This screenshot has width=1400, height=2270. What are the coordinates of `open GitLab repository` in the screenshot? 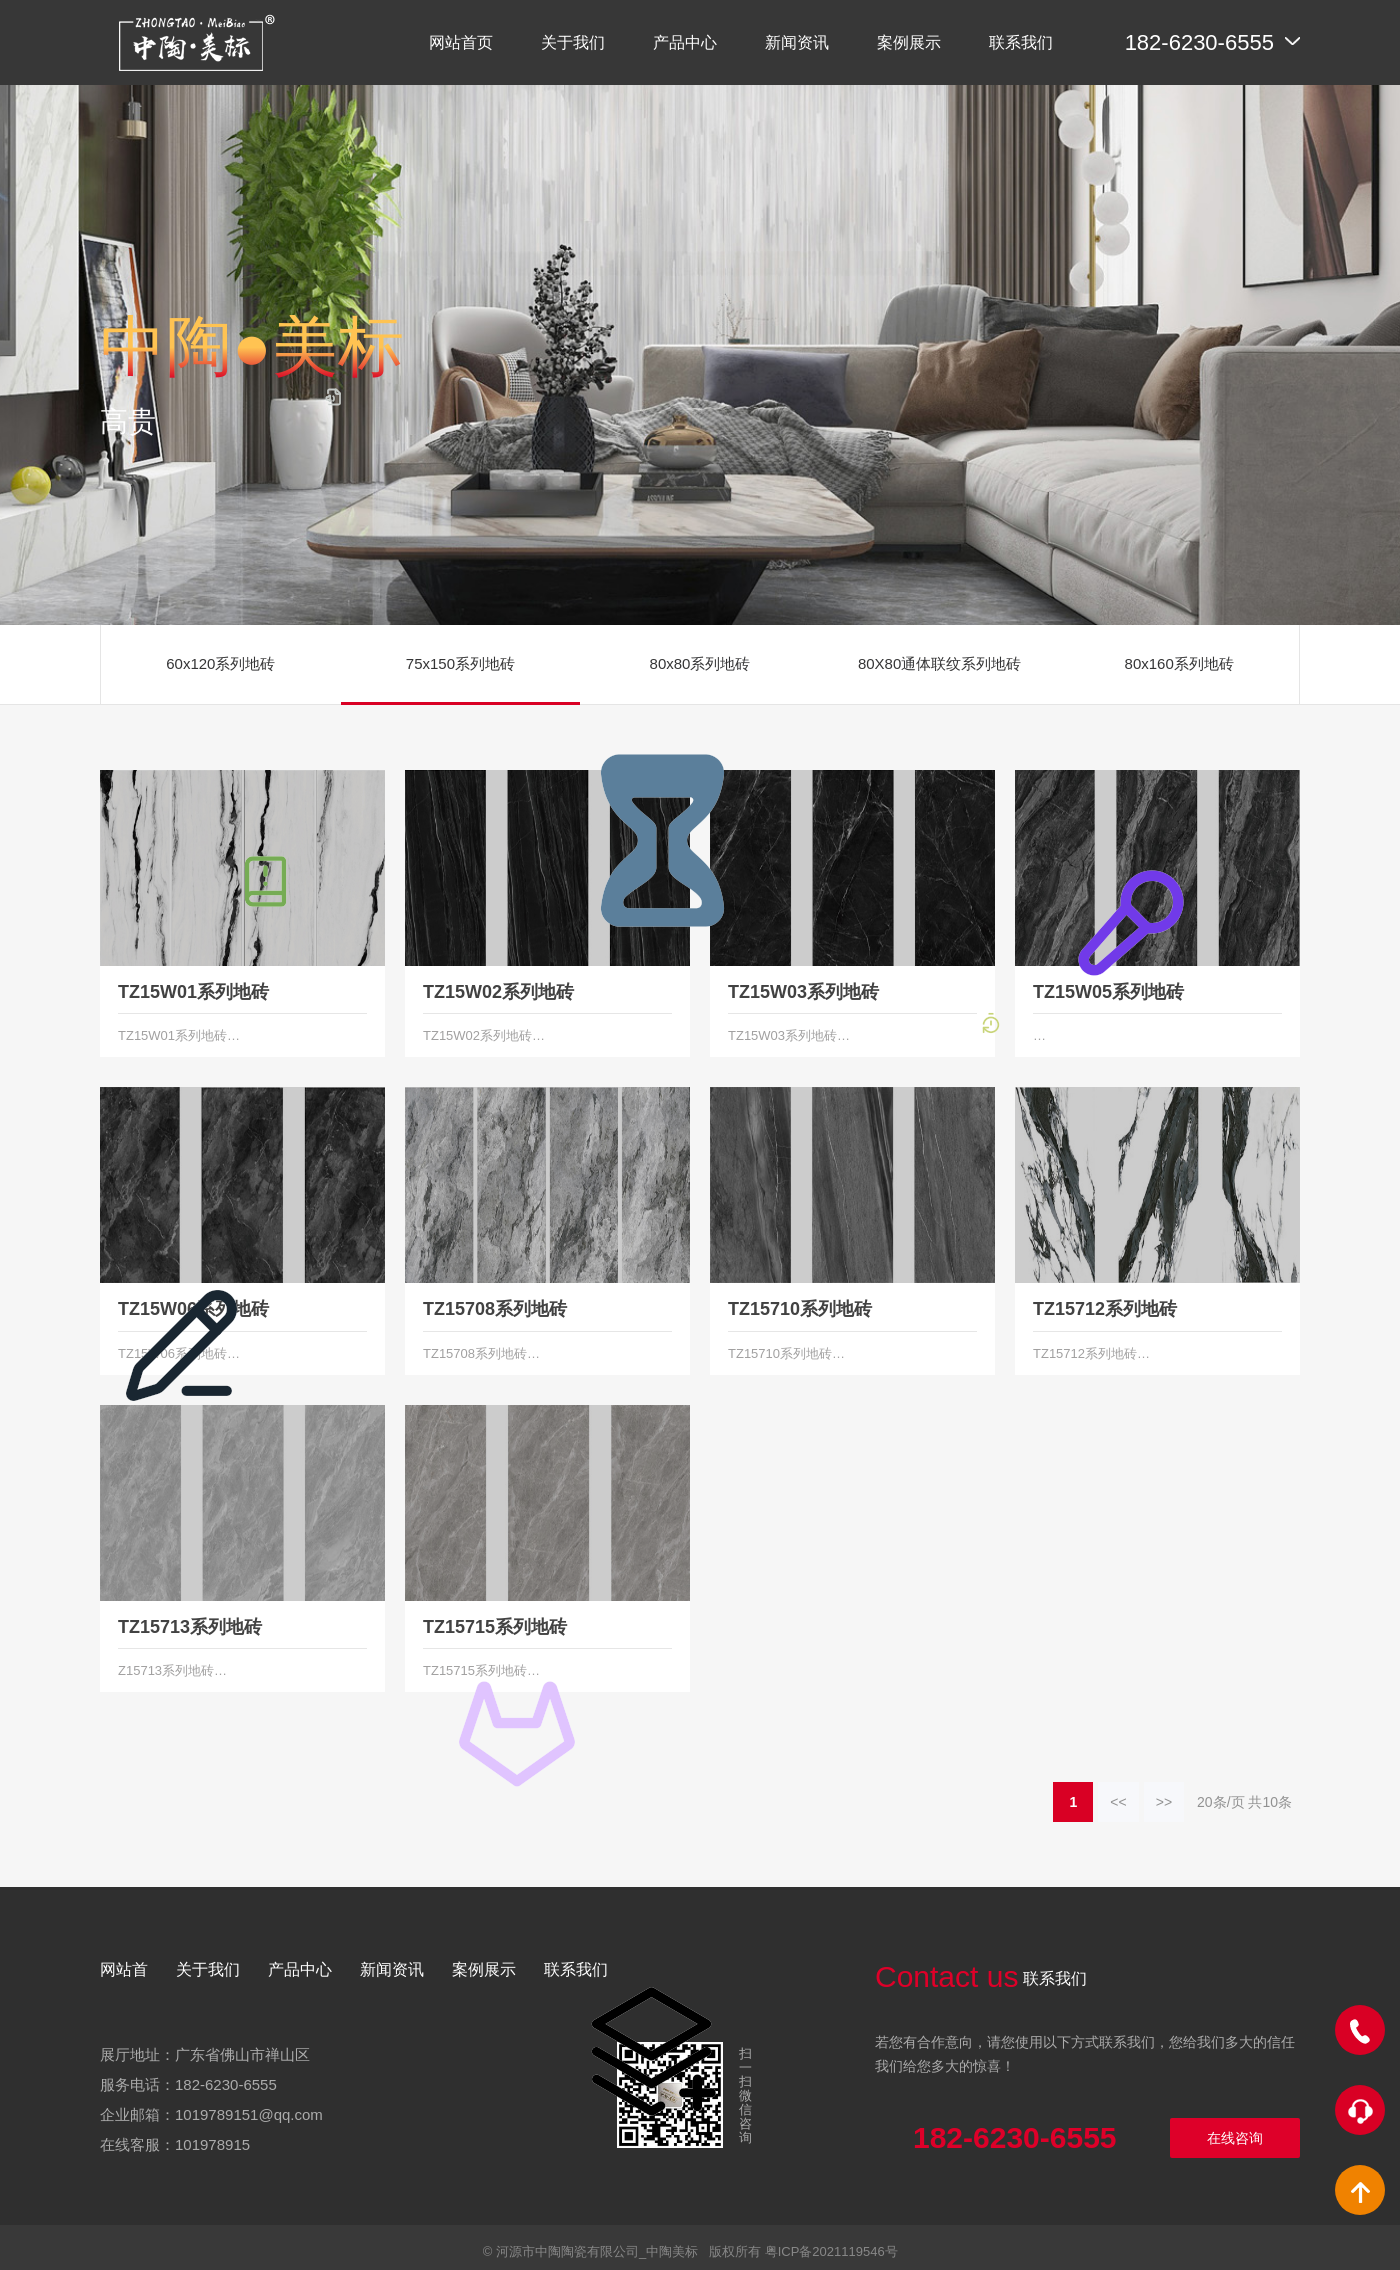 It's located at (517, 1734).